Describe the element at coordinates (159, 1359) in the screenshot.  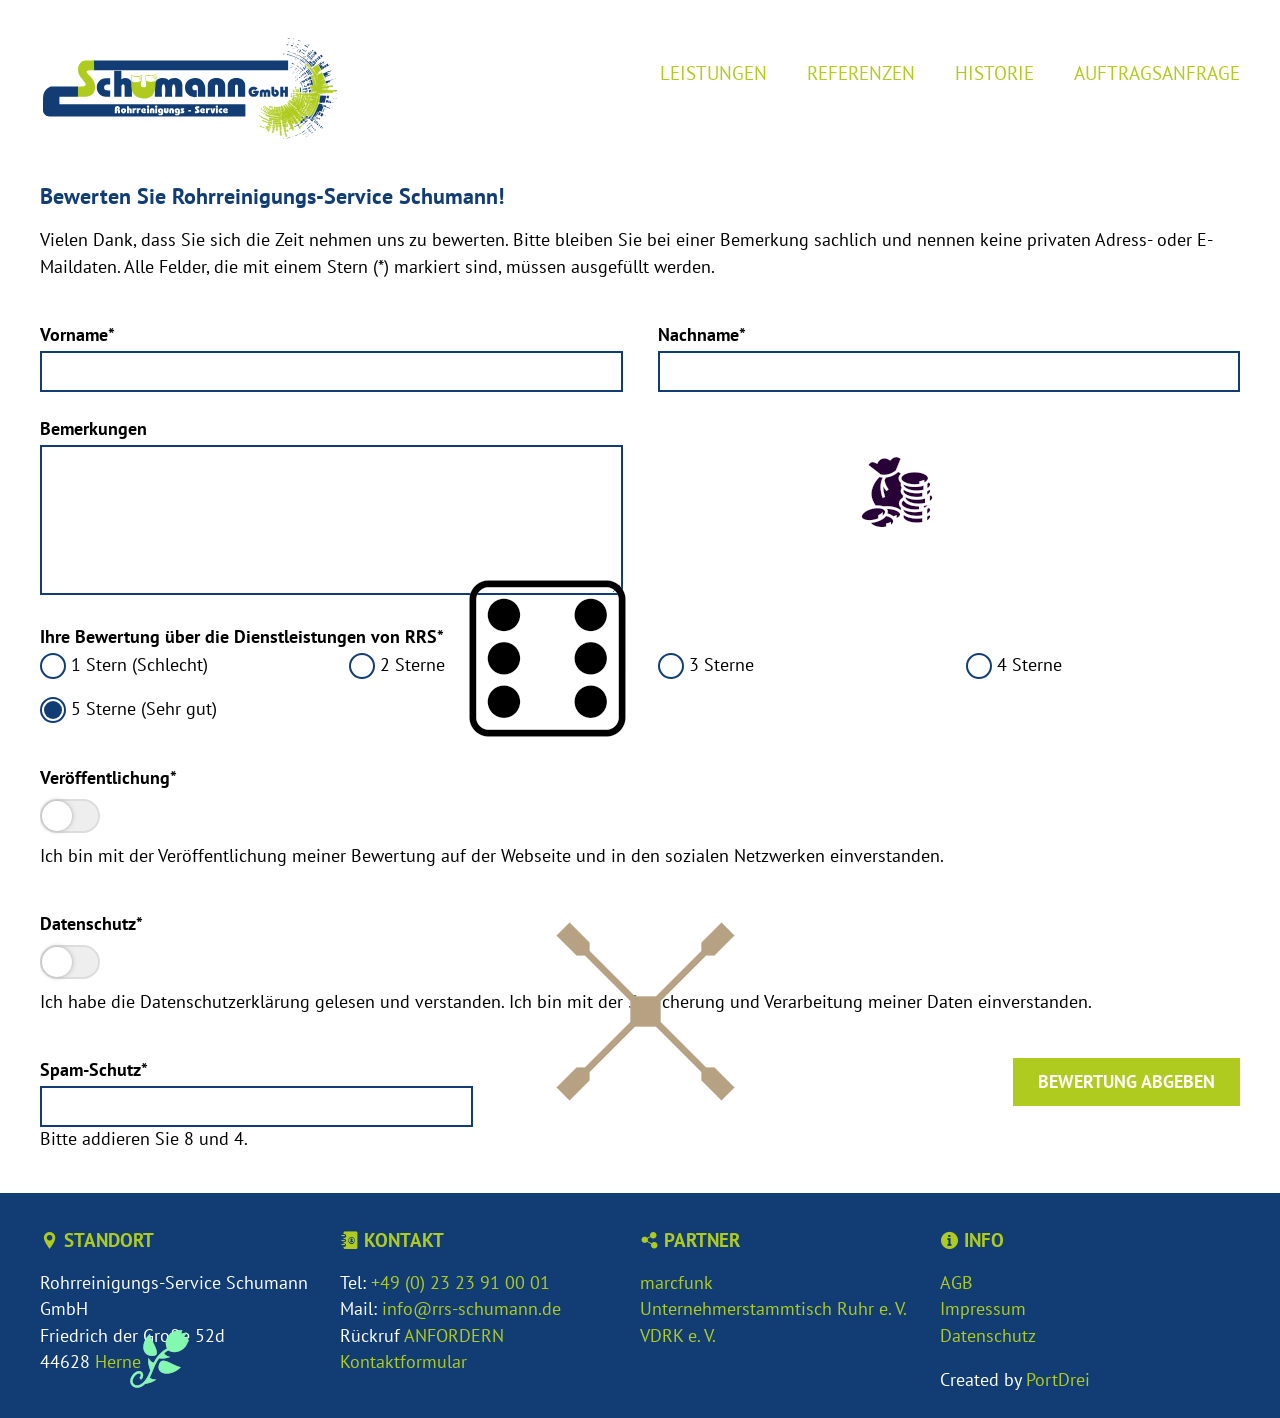
I see `indicates a closed or dormant plant in a gardening game` at that location.